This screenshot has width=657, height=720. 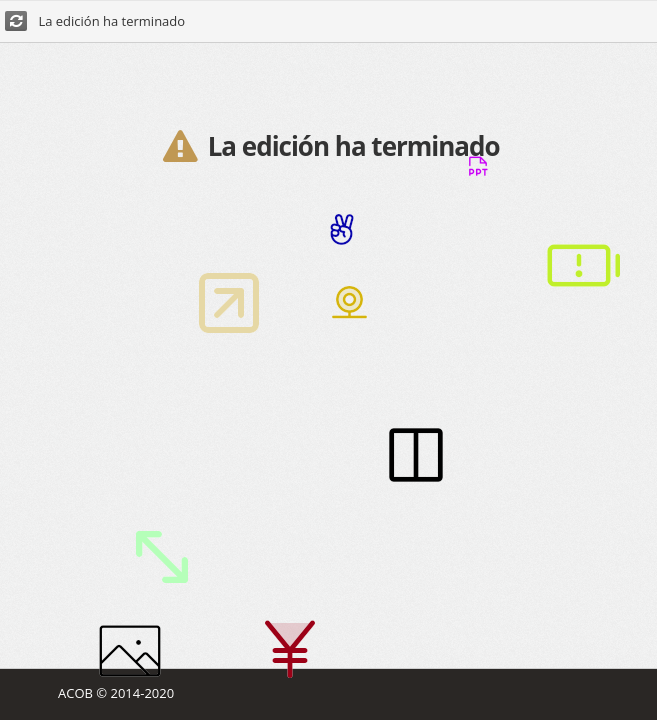 What do you see at coordinates (229, 303) in the screenshot?
I see `open link in a new window or tab` at bounding box center [229, 303].